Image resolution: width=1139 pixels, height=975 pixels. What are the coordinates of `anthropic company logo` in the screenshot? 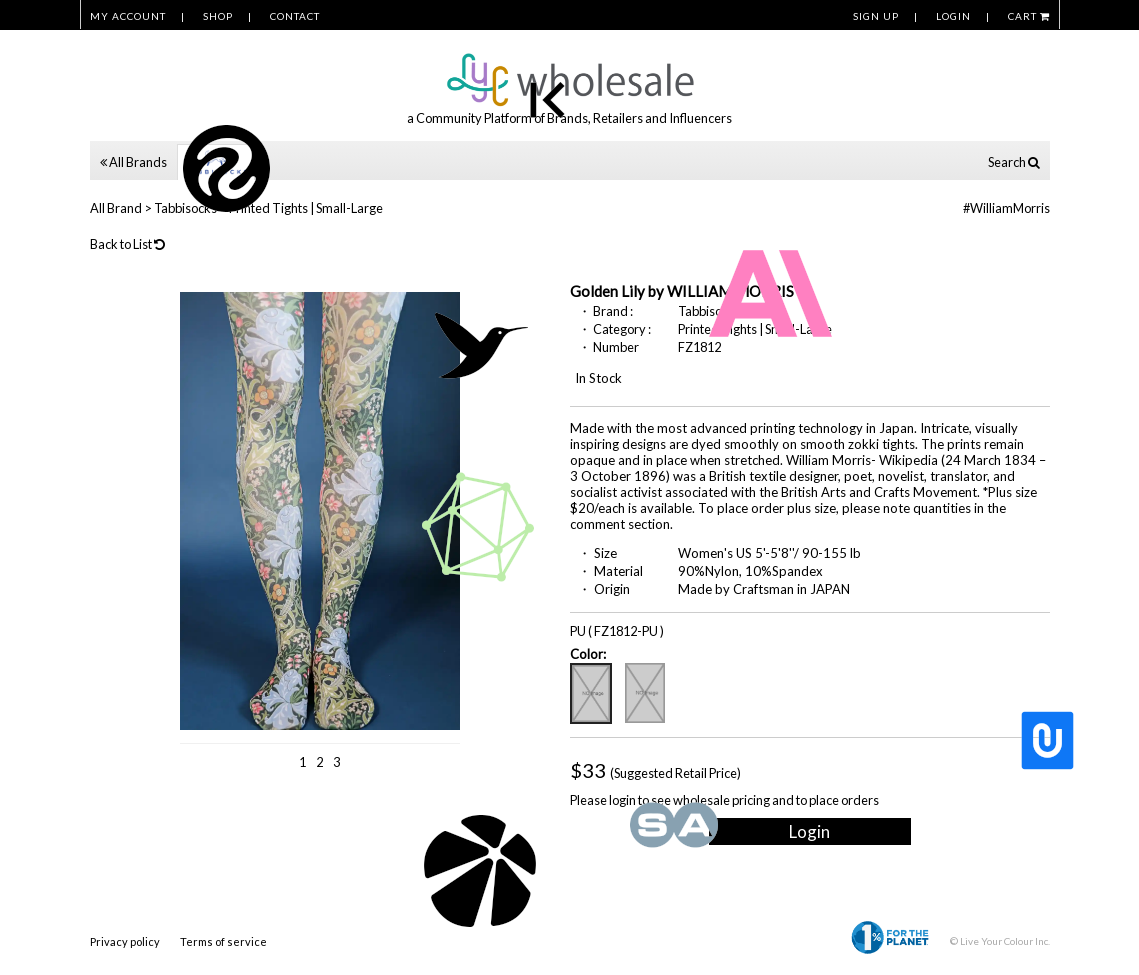 It's located at (770, 293).